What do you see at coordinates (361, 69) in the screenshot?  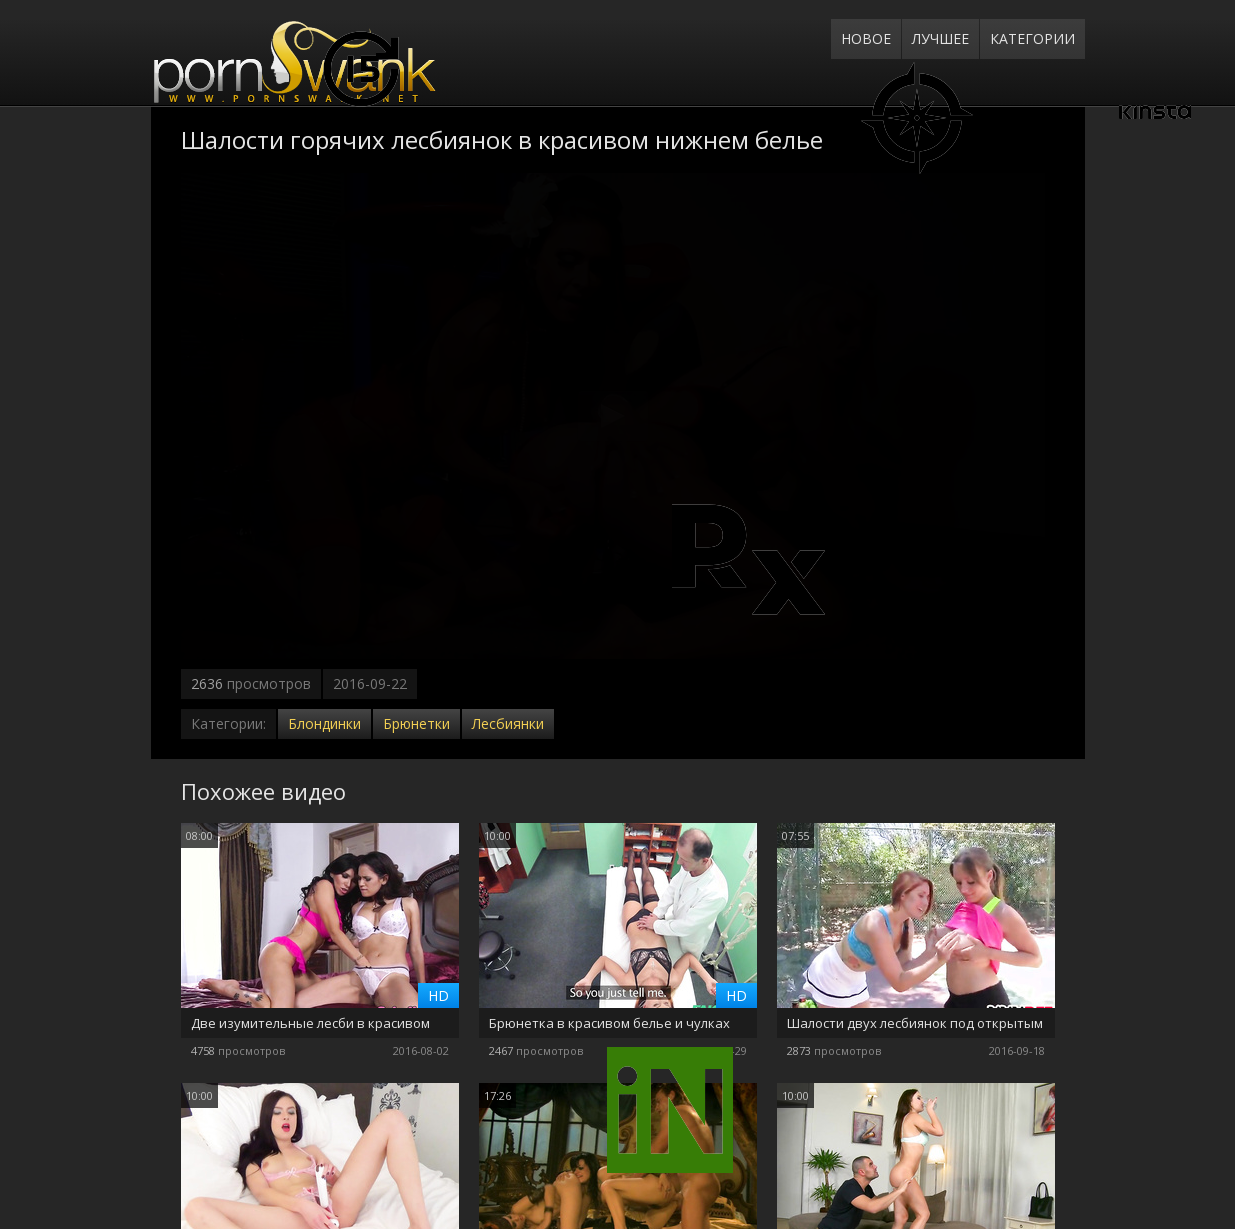 I see `skip forward 15 seconds` at bounding box center [361, 69].